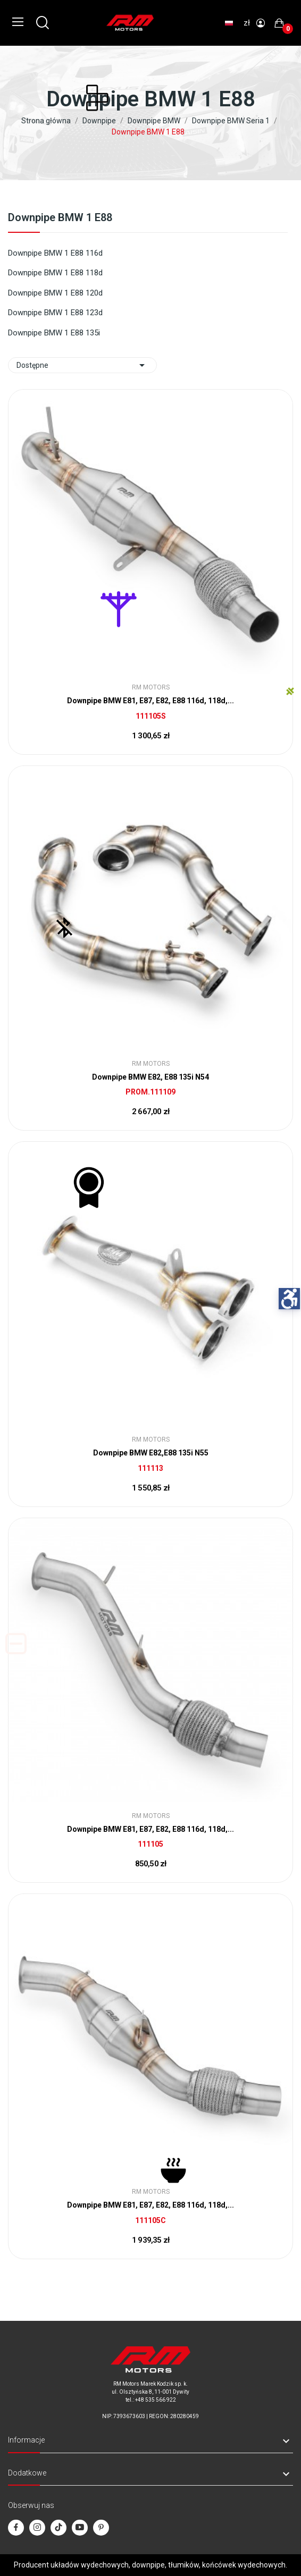  Describe the element at coordinates (119, 609) in the screenshot. I see `indicates electrical or power utilities` at that location.